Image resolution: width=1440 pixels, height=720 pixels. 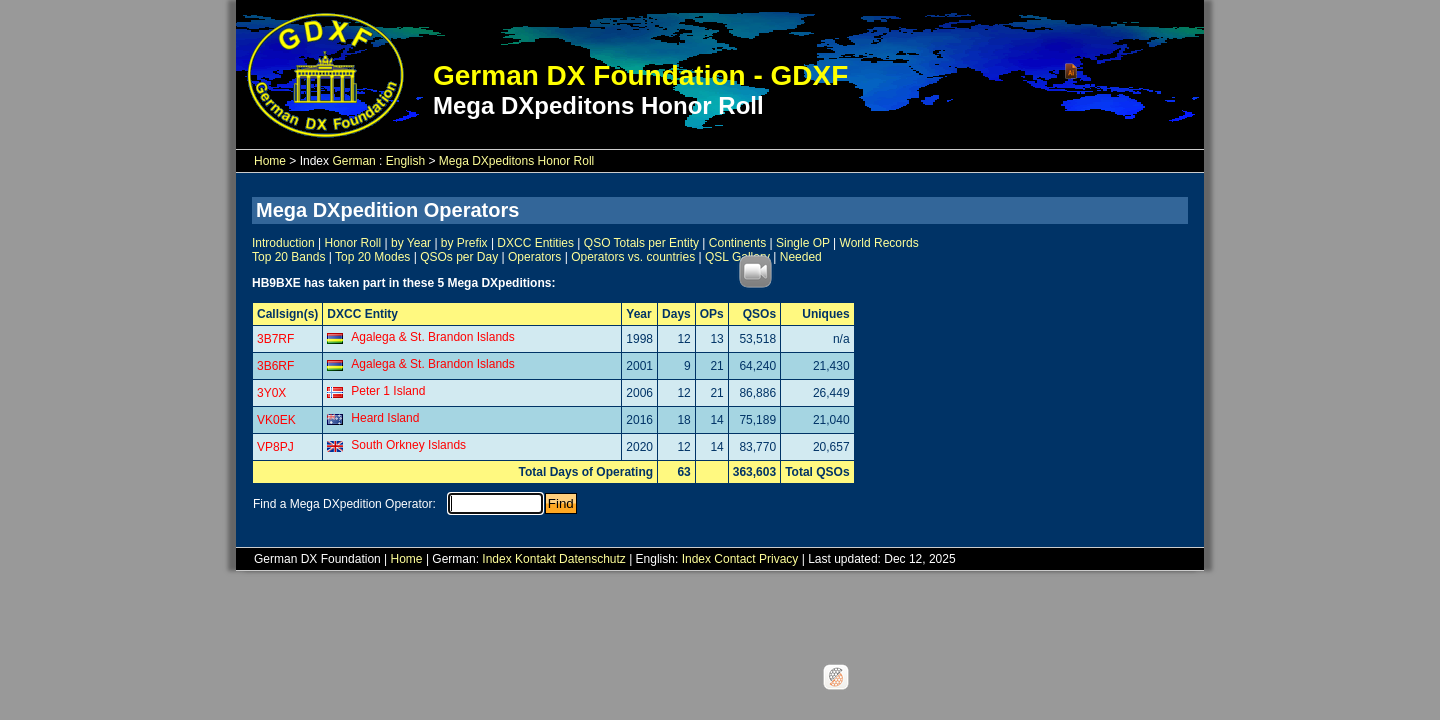 What do you see at coordinates (755, 271) in the screenshot?
I see `open FaceTime to start a video call` at bounding box center [755, 271].